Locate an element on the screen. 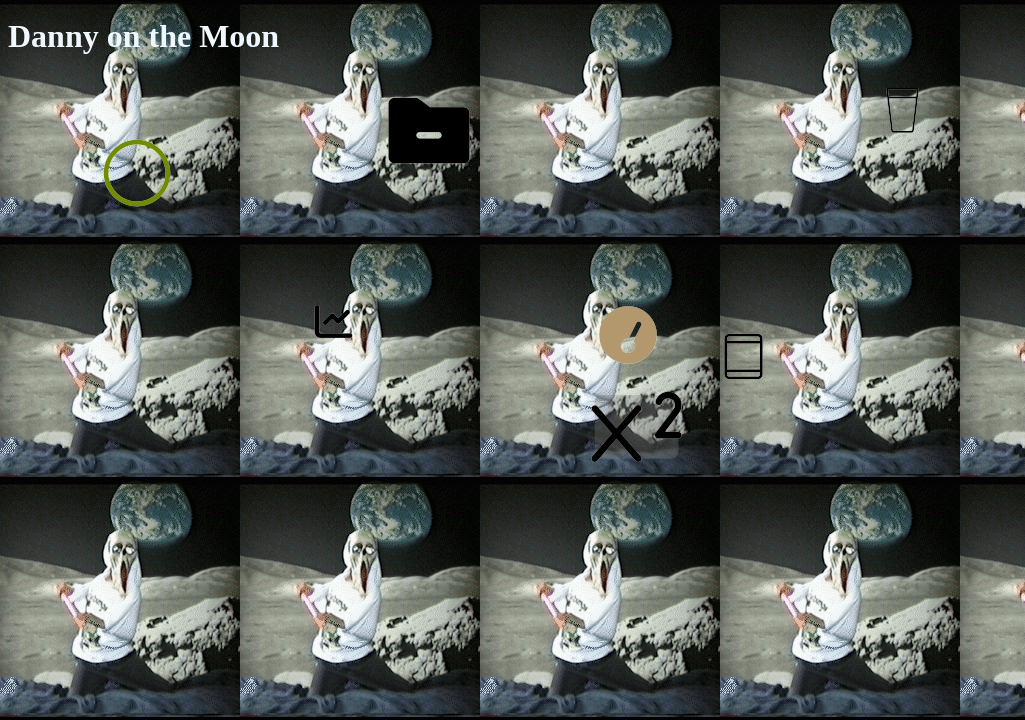  switch to tablet view or layout is located at coordinates (743, 356).